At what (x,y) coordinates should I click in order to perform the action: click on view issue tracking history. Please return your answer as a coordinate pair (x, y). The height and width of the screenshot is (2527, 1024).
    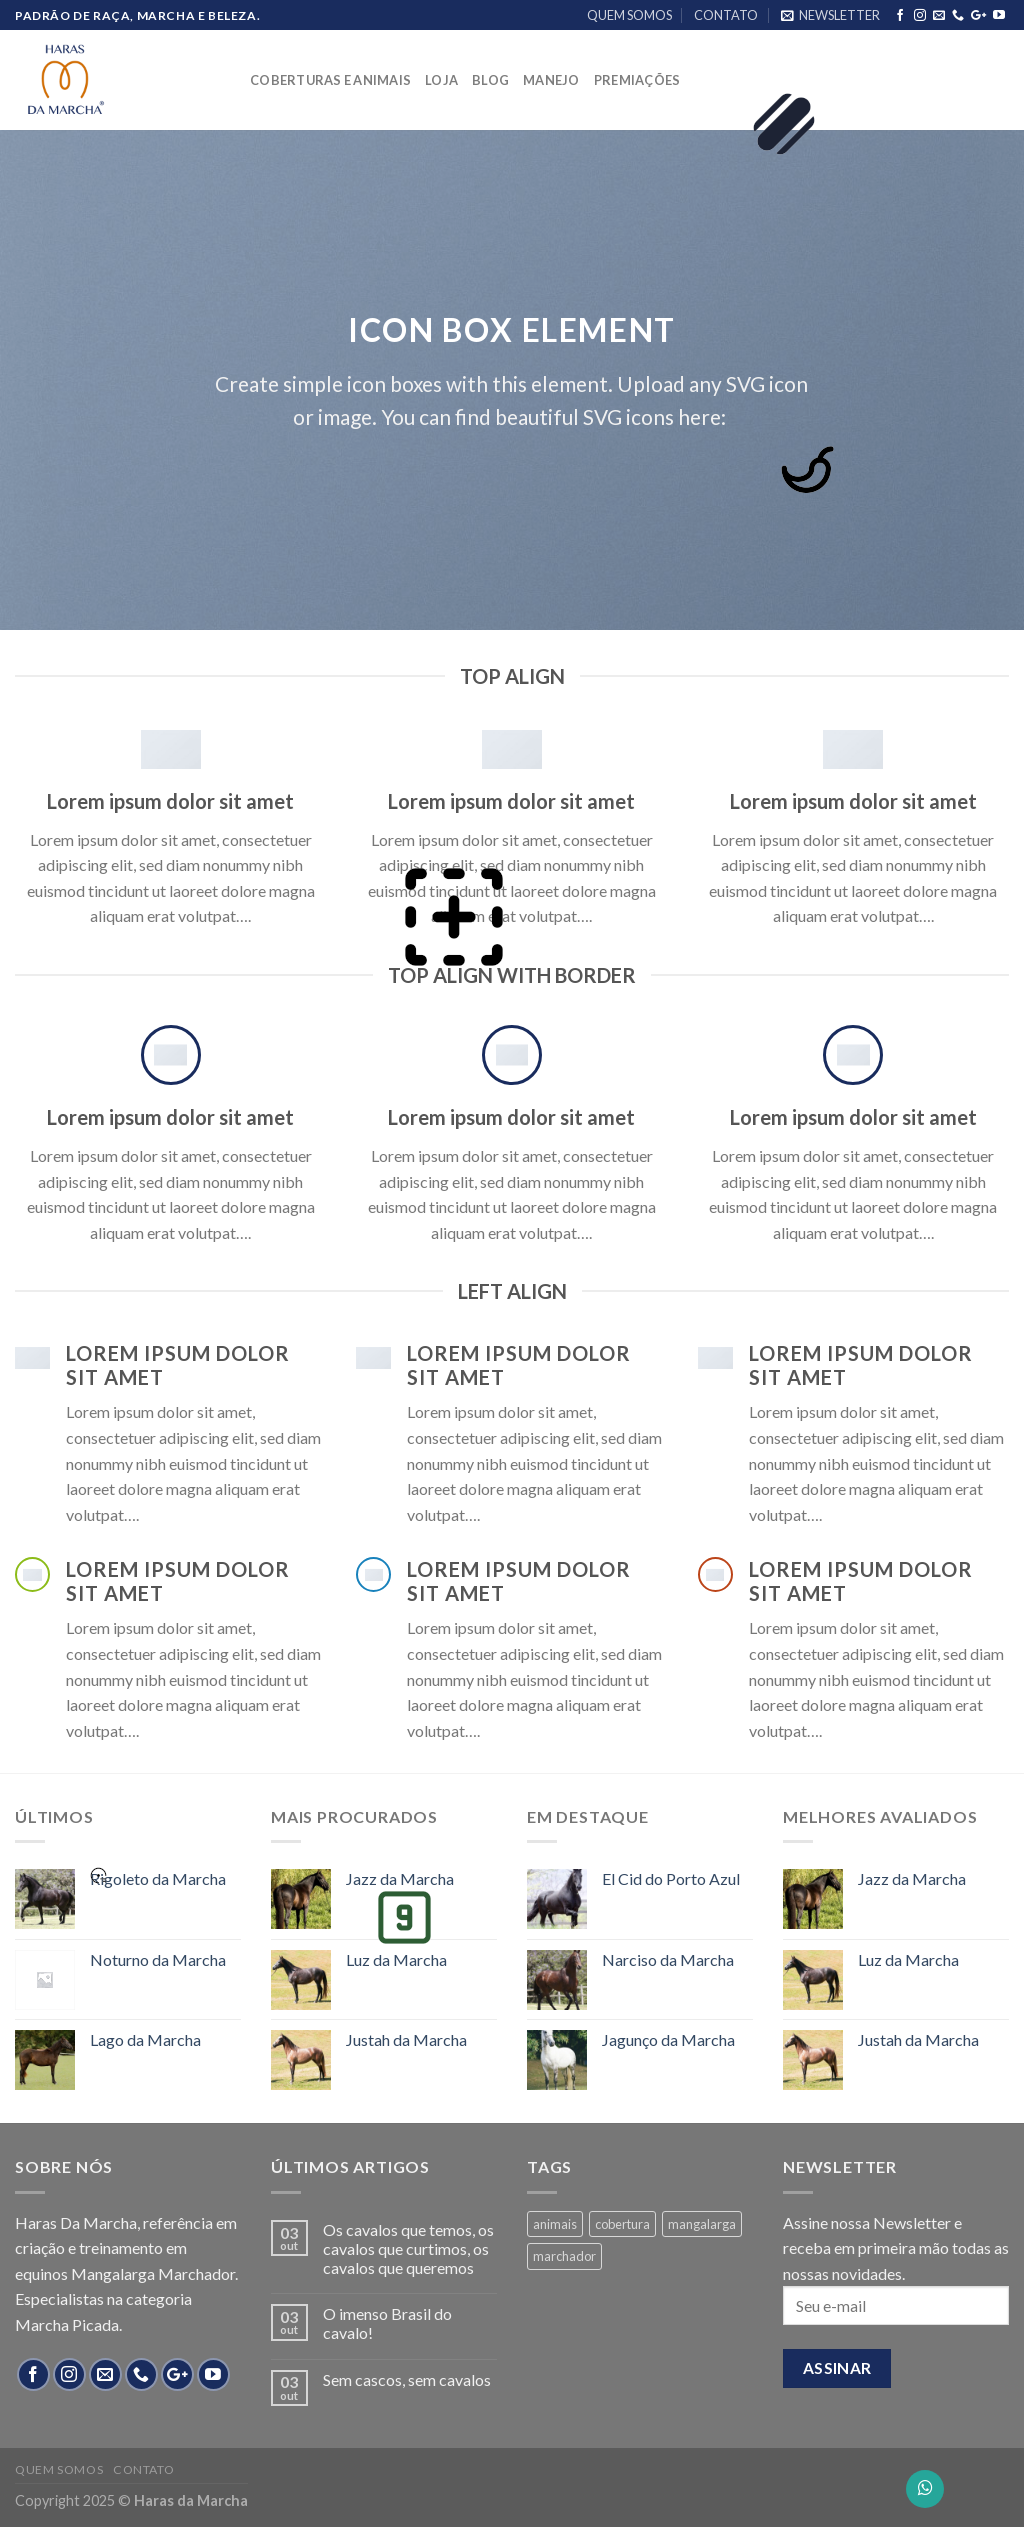
    Looking at the image, I should click on (98, 1875).